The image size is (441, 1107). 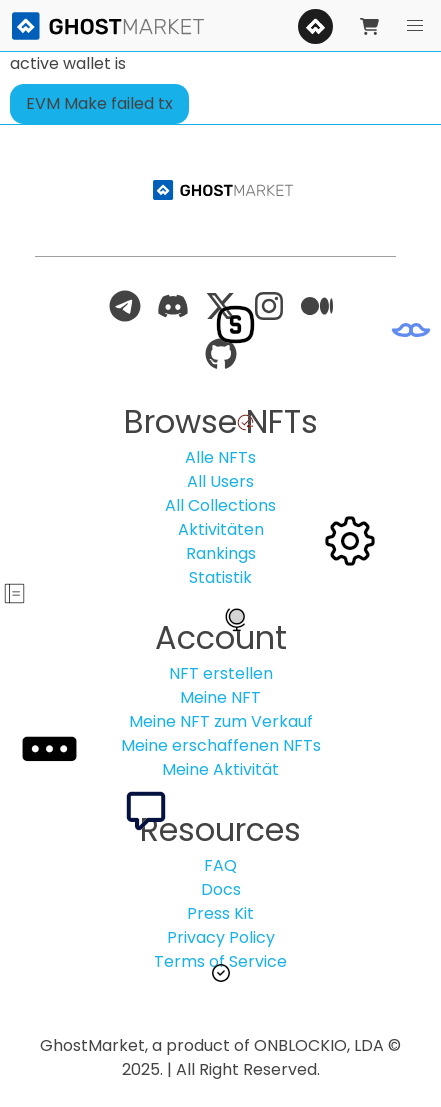 I want to click on indicates a shortcut or saved item, so click(x=235, y=324).